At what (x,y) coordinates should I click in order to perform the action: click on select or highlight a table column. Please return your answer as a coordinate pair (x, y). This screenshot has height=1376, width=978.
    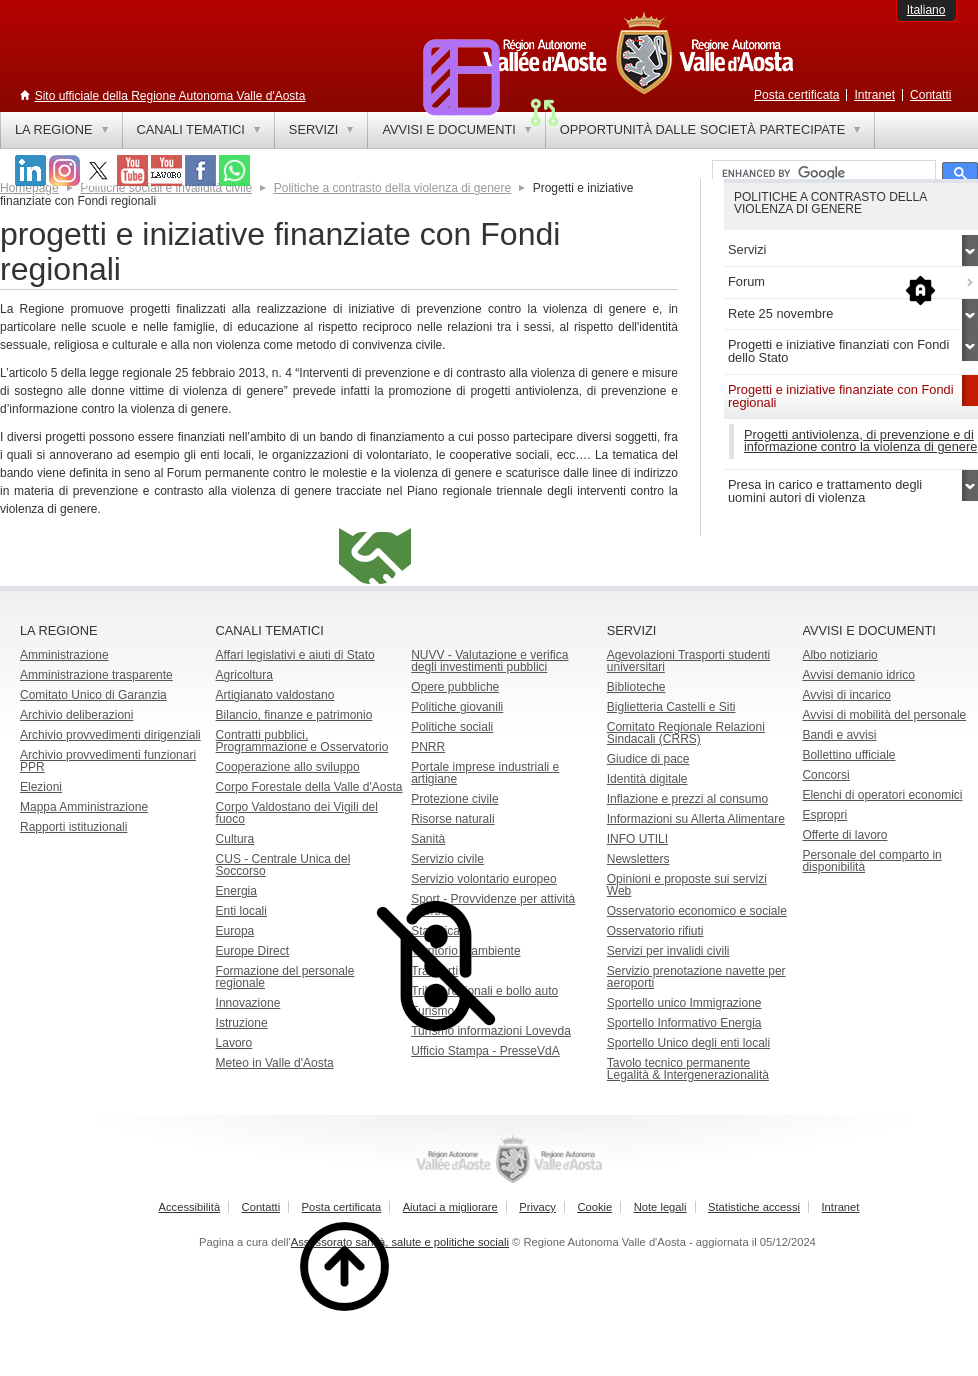
    Looking at the image, I should click on (461, 77).